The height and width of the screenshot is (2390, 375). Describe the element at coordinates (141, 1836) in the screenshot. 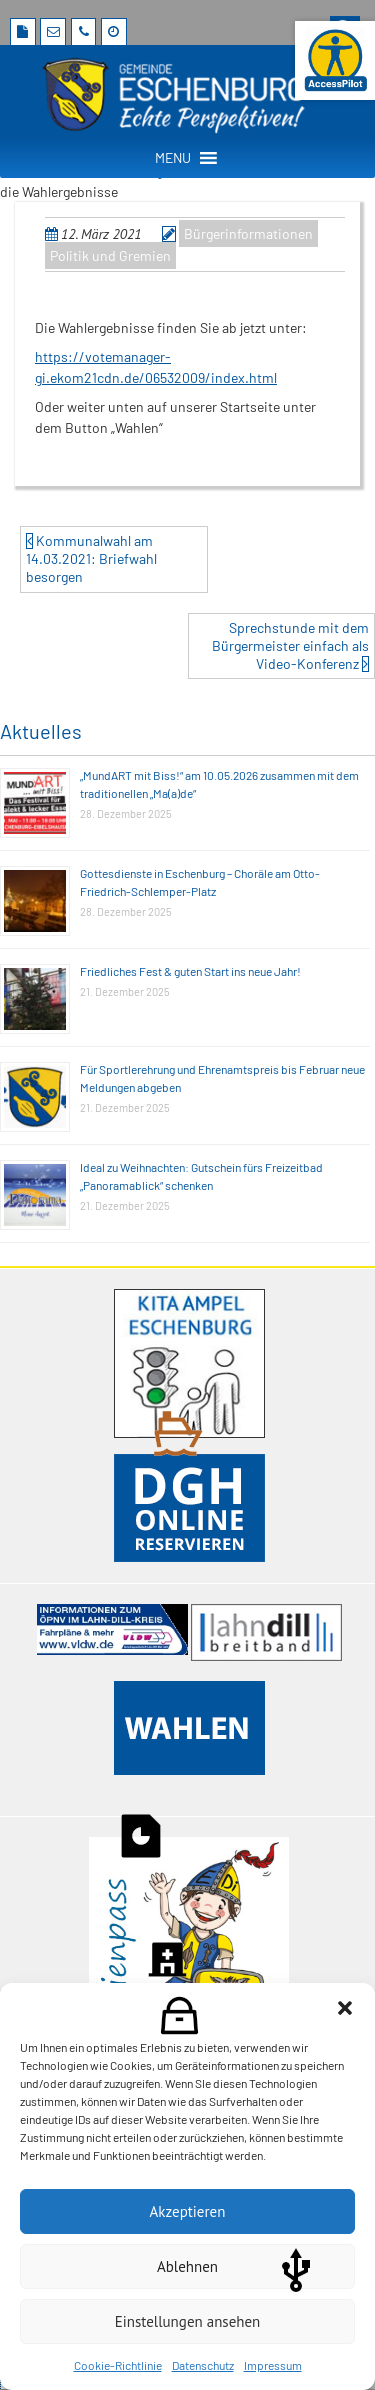

I see `view file analytics or chart report` at that location.